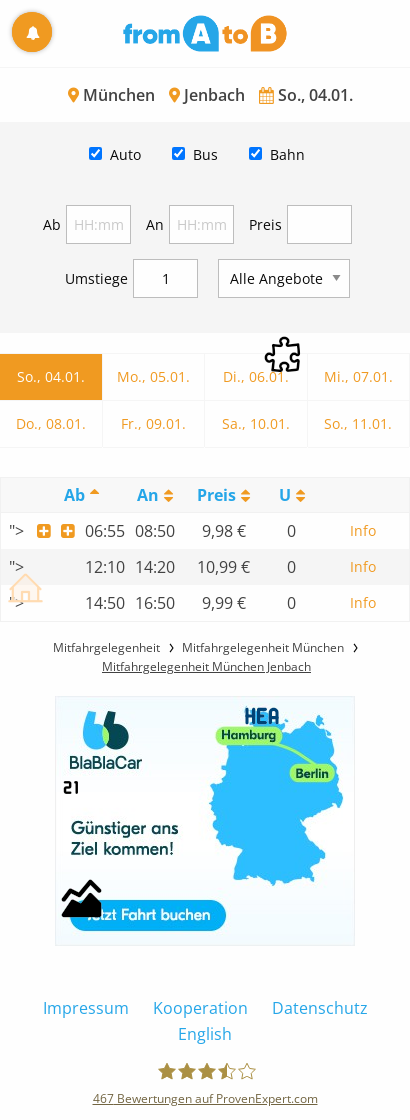 This screenshot has height=1120, width=410. I want to click on navigate to home screen, so click(25, 588).